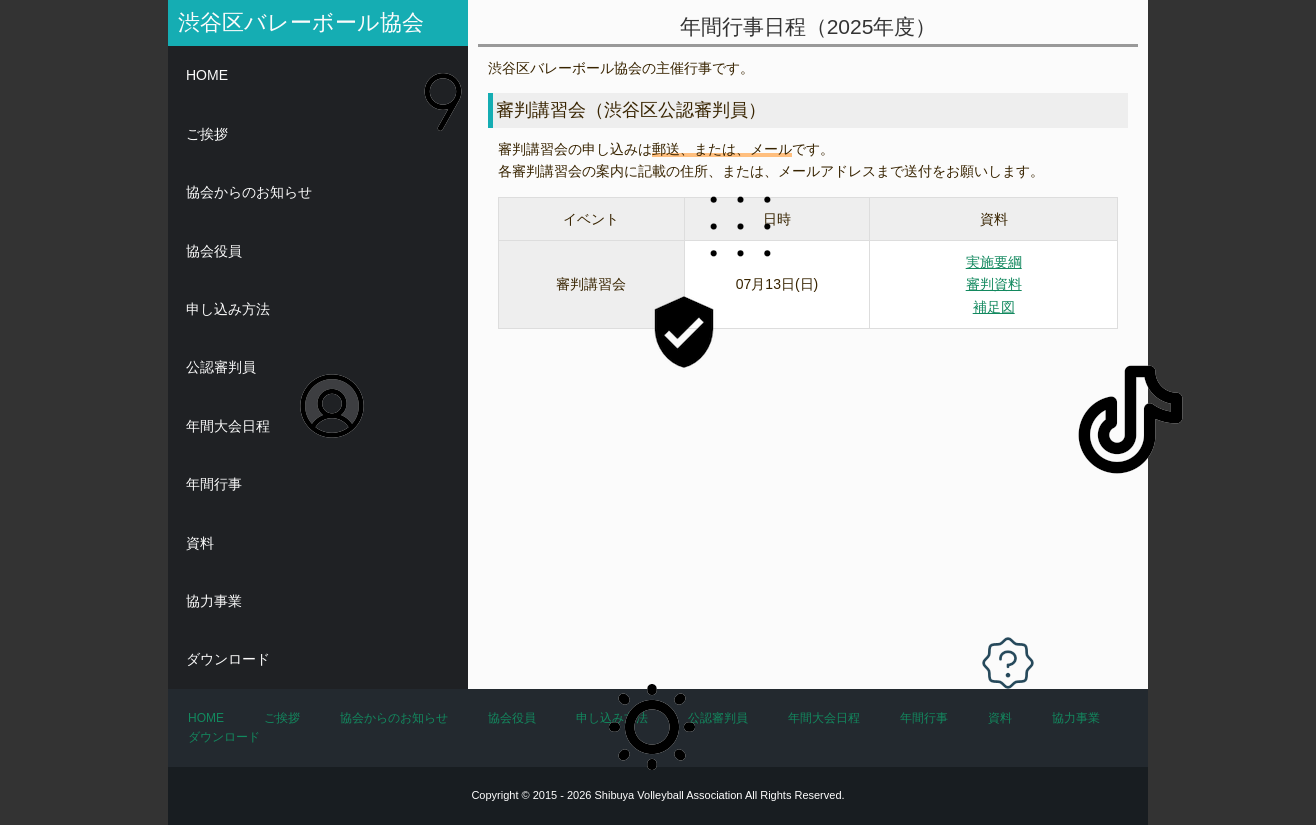 This screenshot has width=1316, height=825. Describe the element at coordinates (1008, 663) in the screenshot. I see `view FAQ or help information` at that location.